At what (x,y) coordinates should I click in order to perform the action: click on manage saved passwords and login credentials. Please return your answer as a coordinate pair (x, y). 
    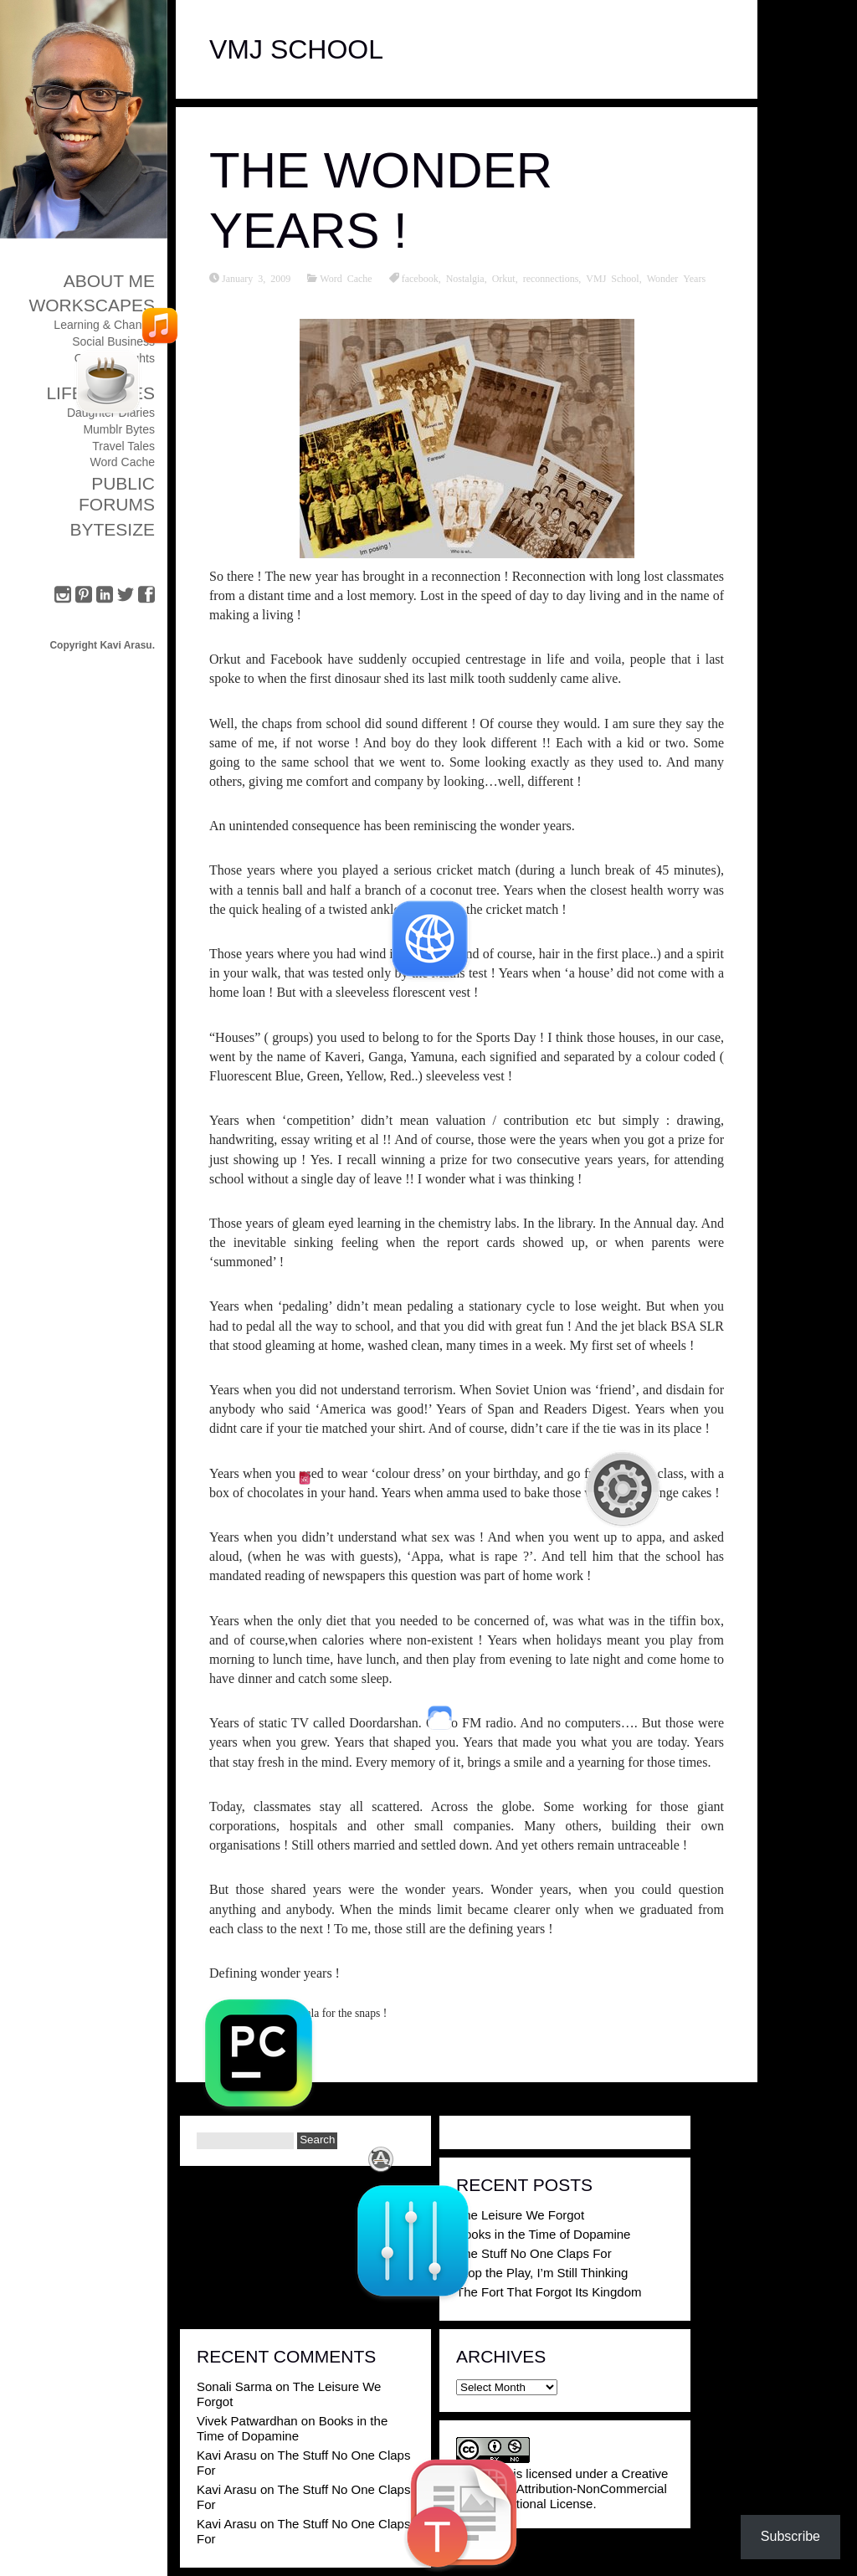
    Looking at the image, I should click on (488, 1737).